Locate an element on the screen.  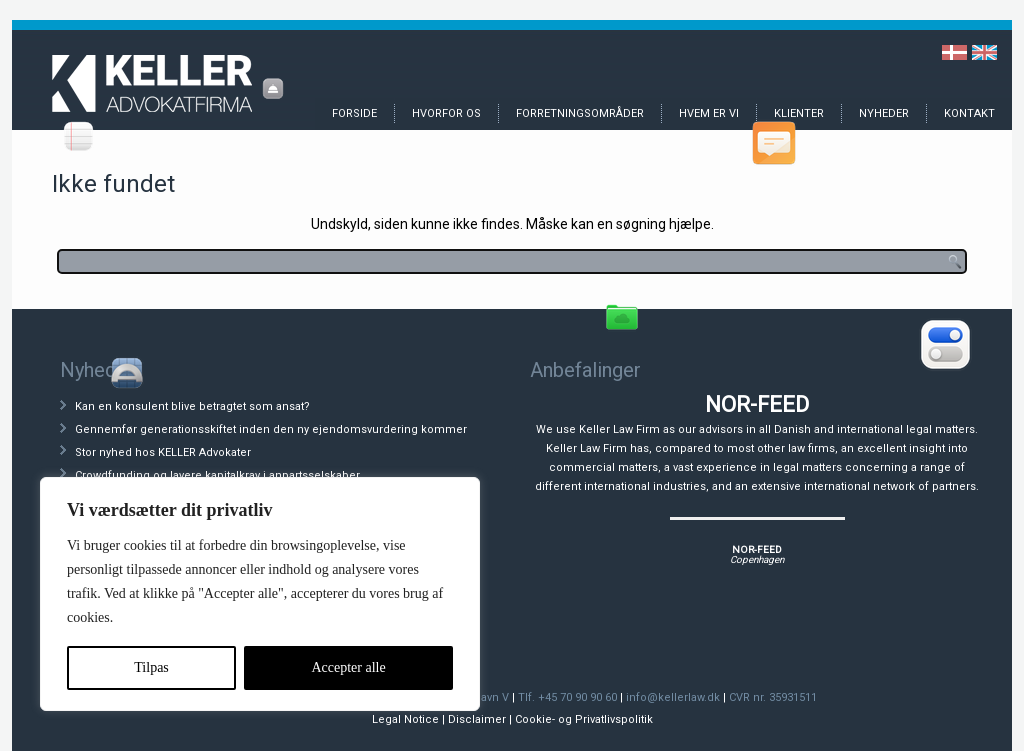
open messaging or chat application is located at coordinates (774, 143).